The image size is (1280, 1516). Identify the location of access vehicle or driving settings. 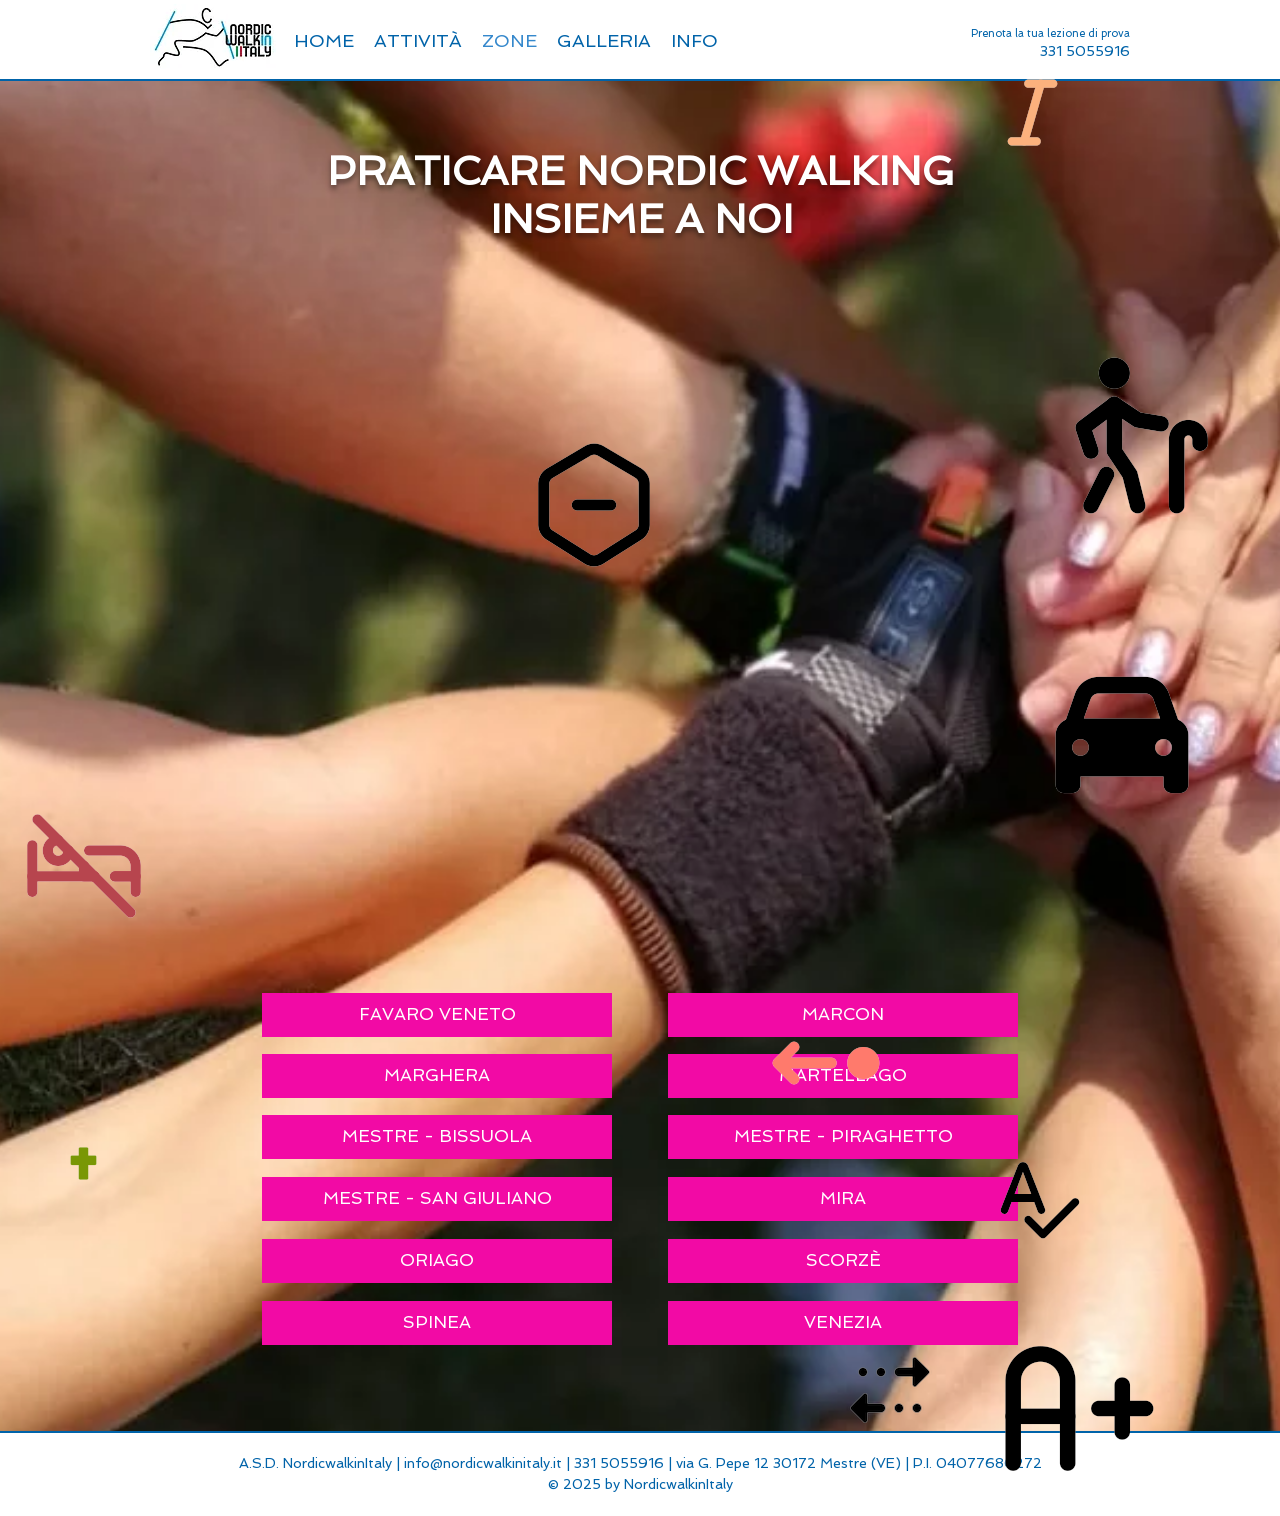
(1122, 735).